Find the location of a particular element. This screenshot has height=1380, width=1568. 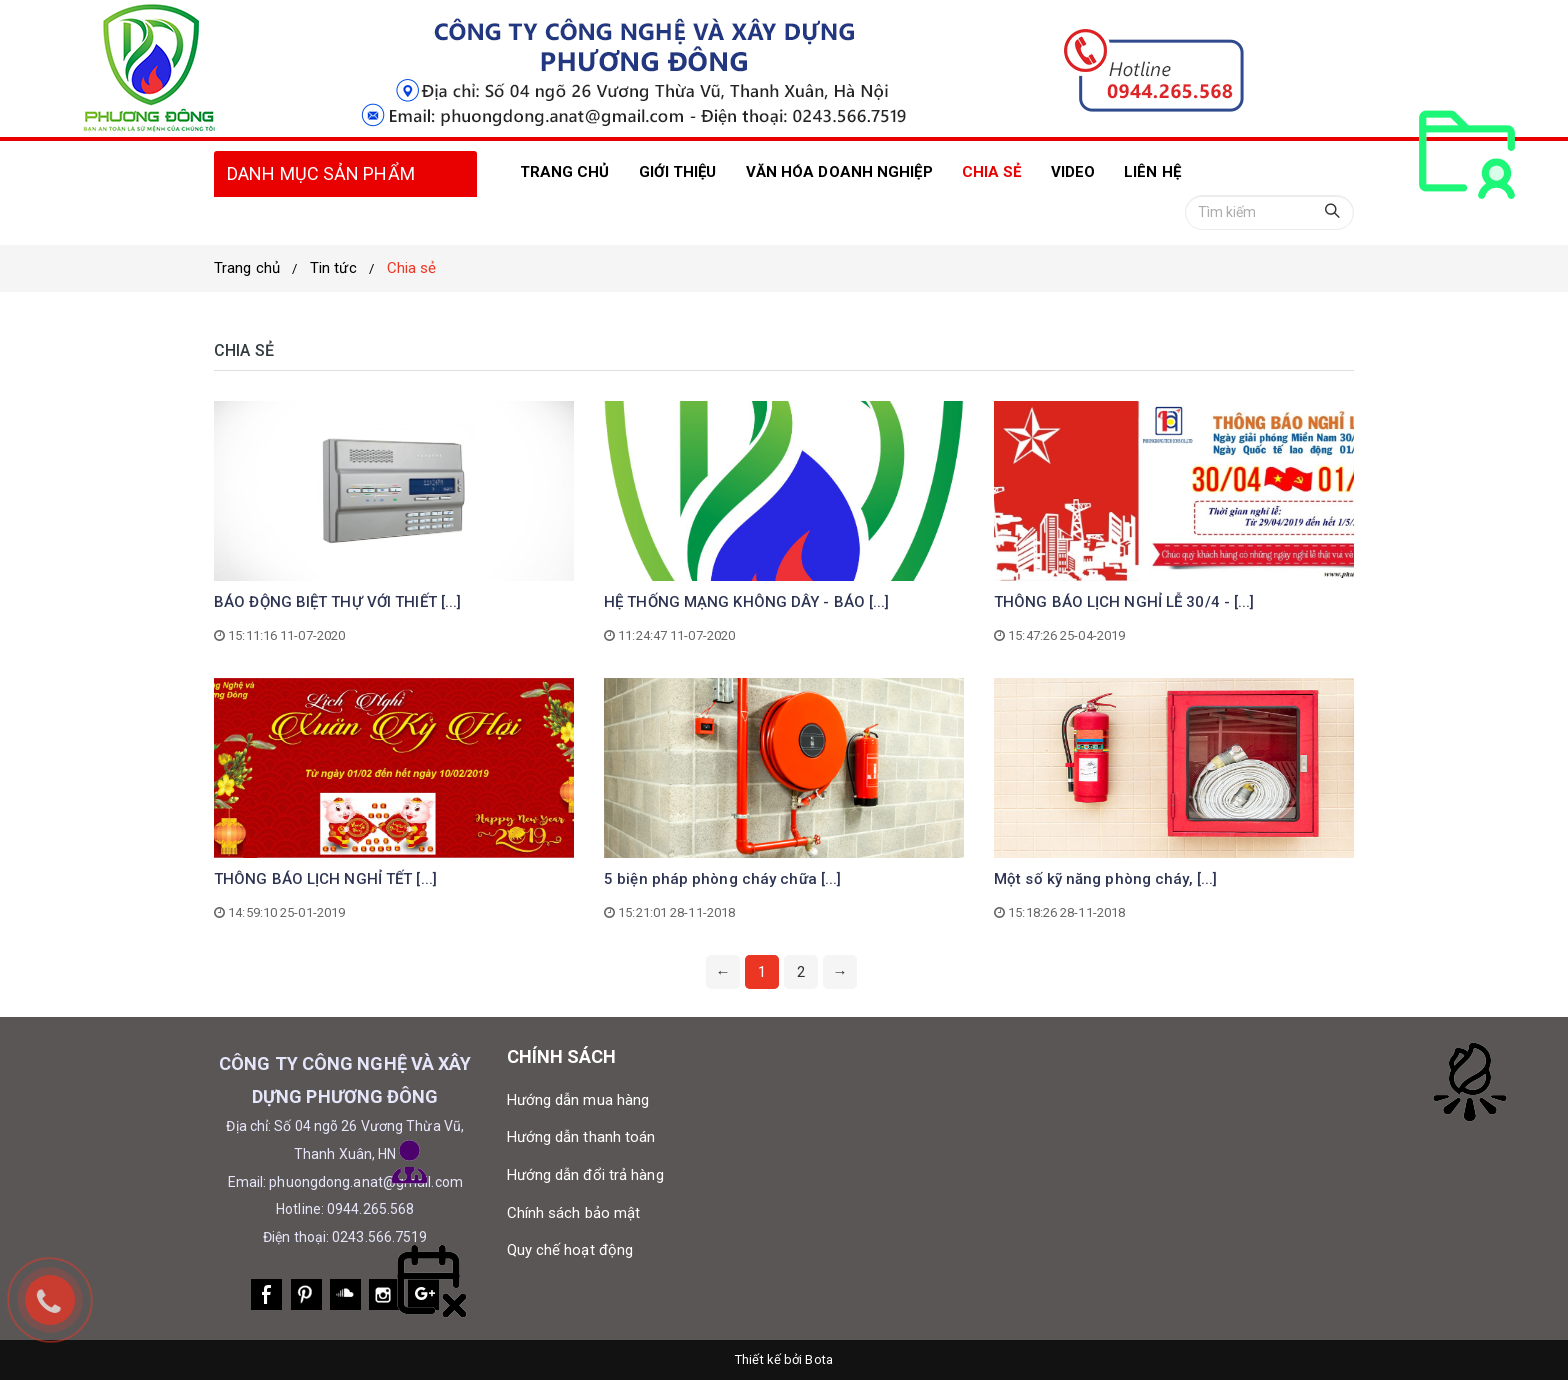

remove an event from your calendar is located at coordinates (428, 1279).